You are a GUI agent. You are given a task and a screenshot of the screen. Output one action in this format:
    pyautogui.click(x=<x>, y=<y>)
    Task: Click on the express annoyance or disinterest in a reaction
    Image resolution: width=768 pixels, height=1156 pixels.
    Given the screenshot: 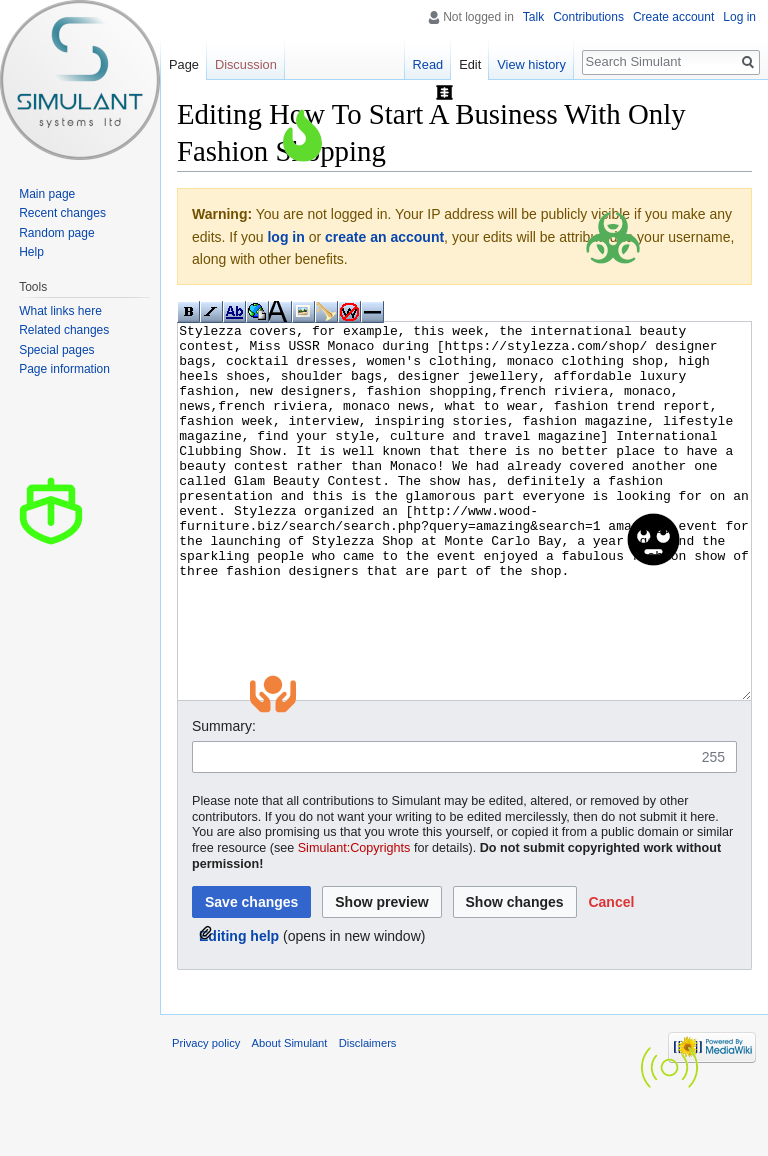 What is the action you would take?
    pyautogui.click(x=653, y=539)
    